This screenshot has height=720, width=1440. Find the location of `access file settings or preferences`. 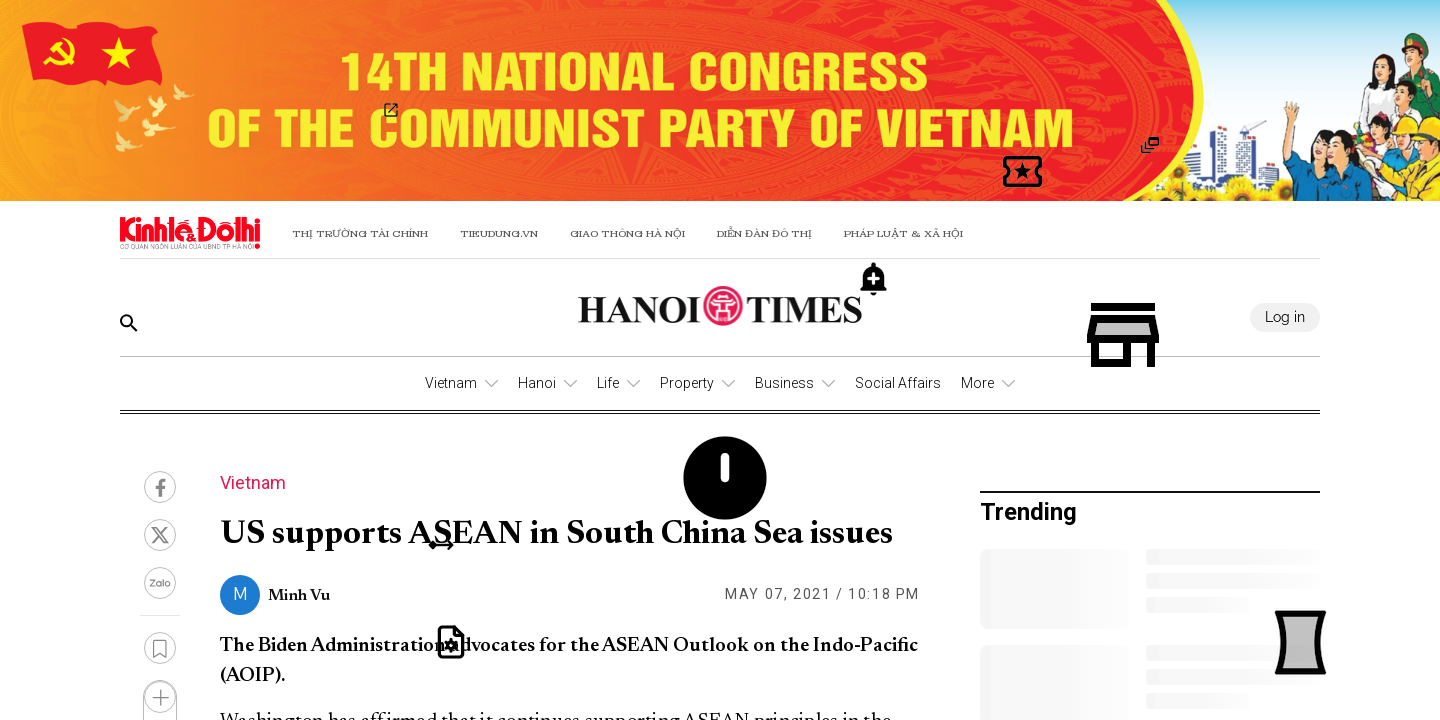

access file settings or preferences is located at coordinates (451, 642).